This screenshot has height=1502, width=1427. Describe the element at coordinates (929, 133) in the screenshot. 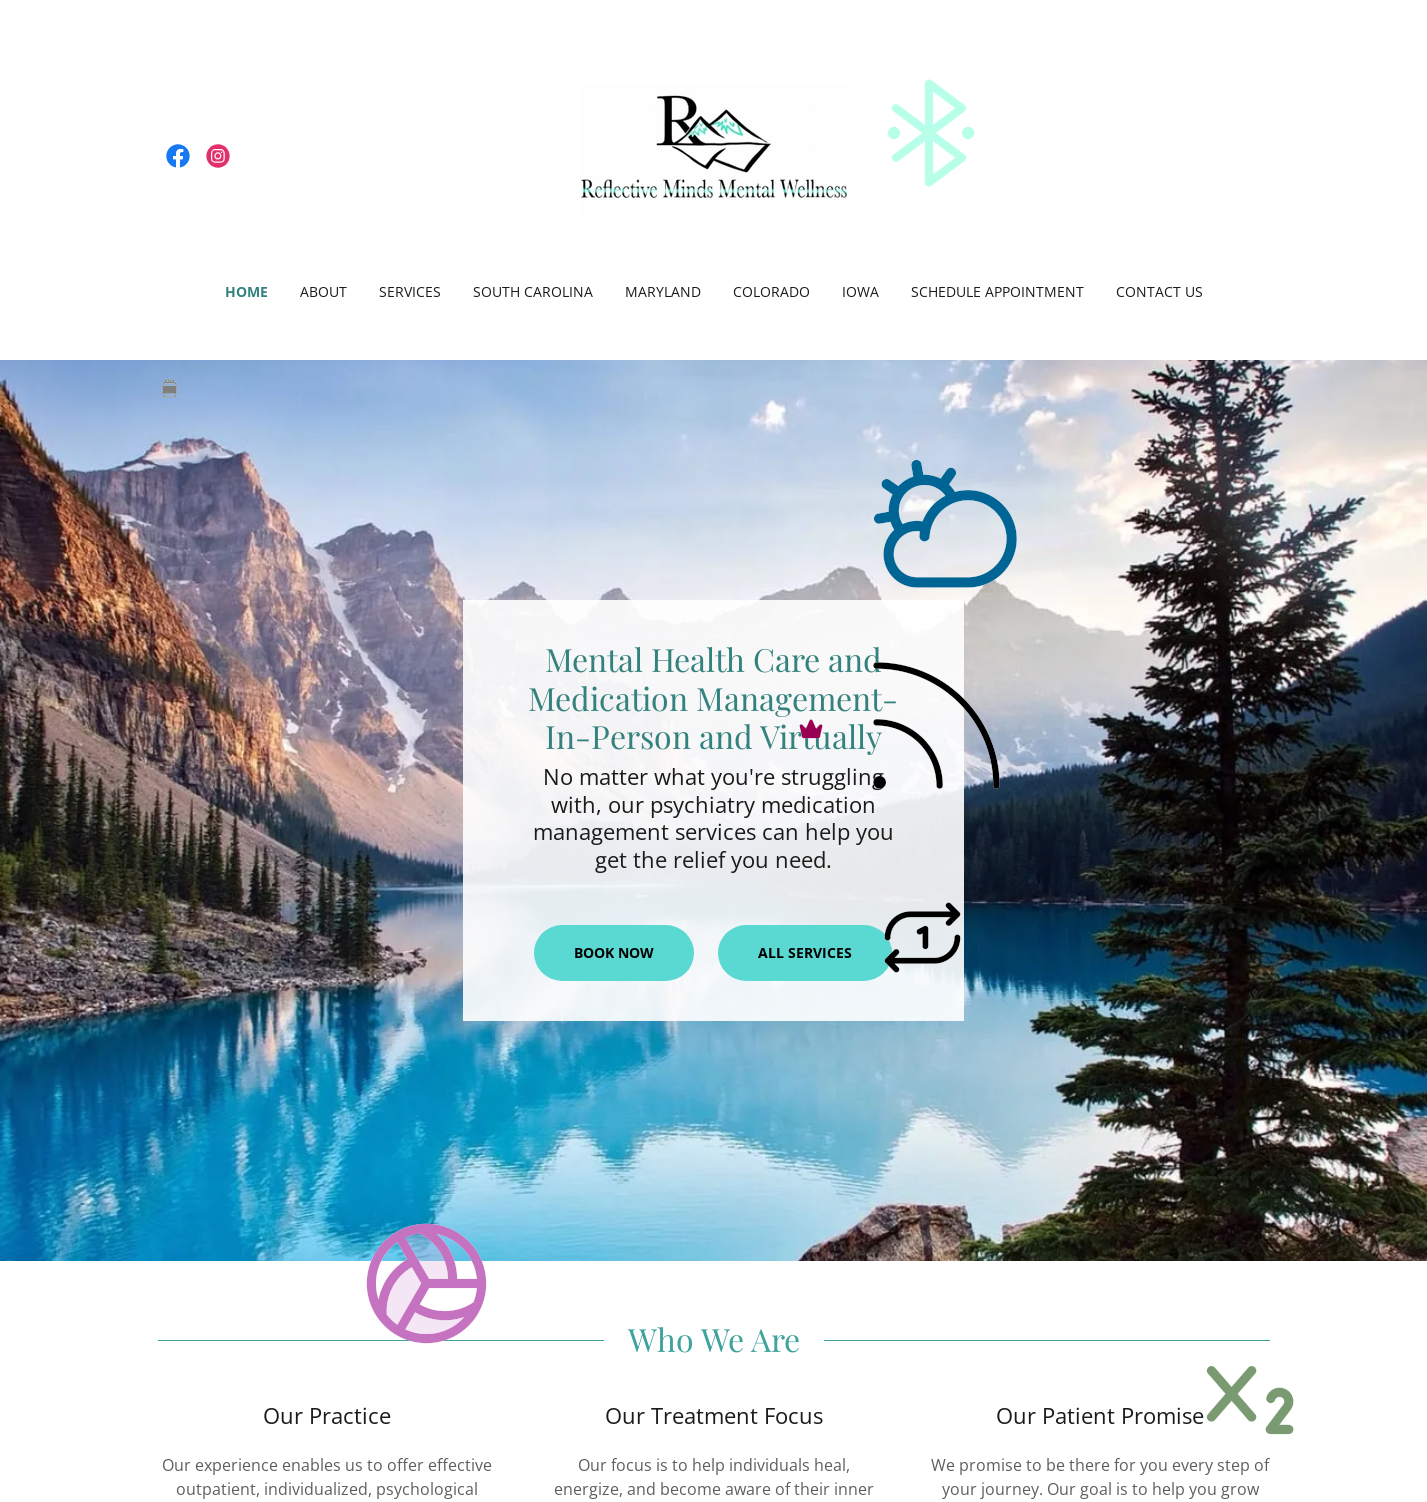

I see `indicates an active bluetooth connection` at that location.